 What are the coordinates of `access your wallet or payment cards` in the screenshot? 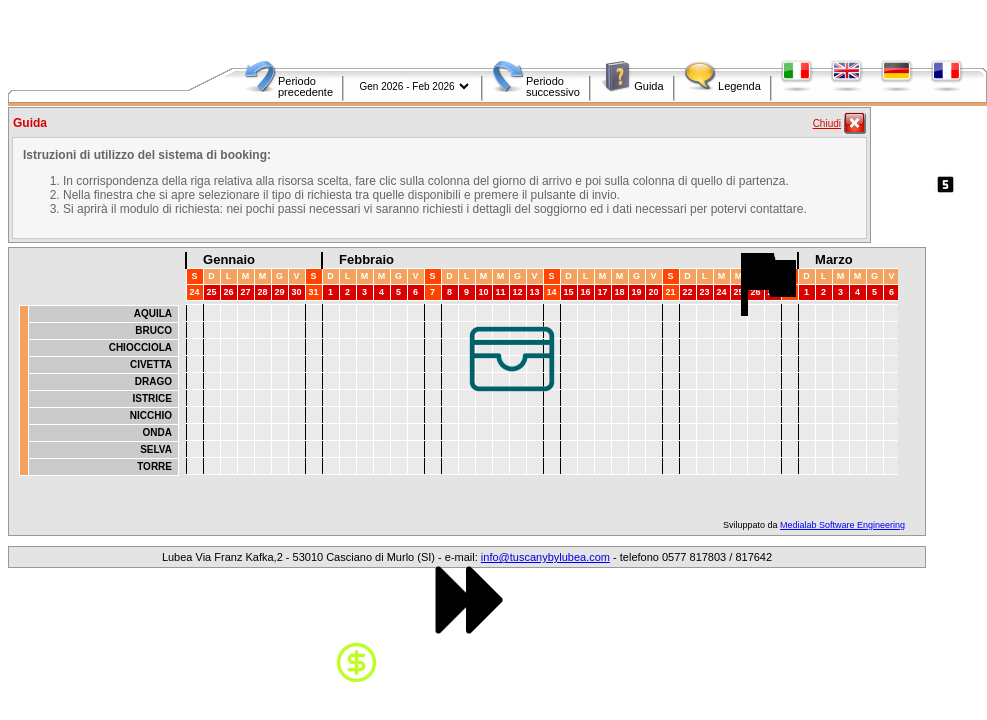 It's located at (512, 359).